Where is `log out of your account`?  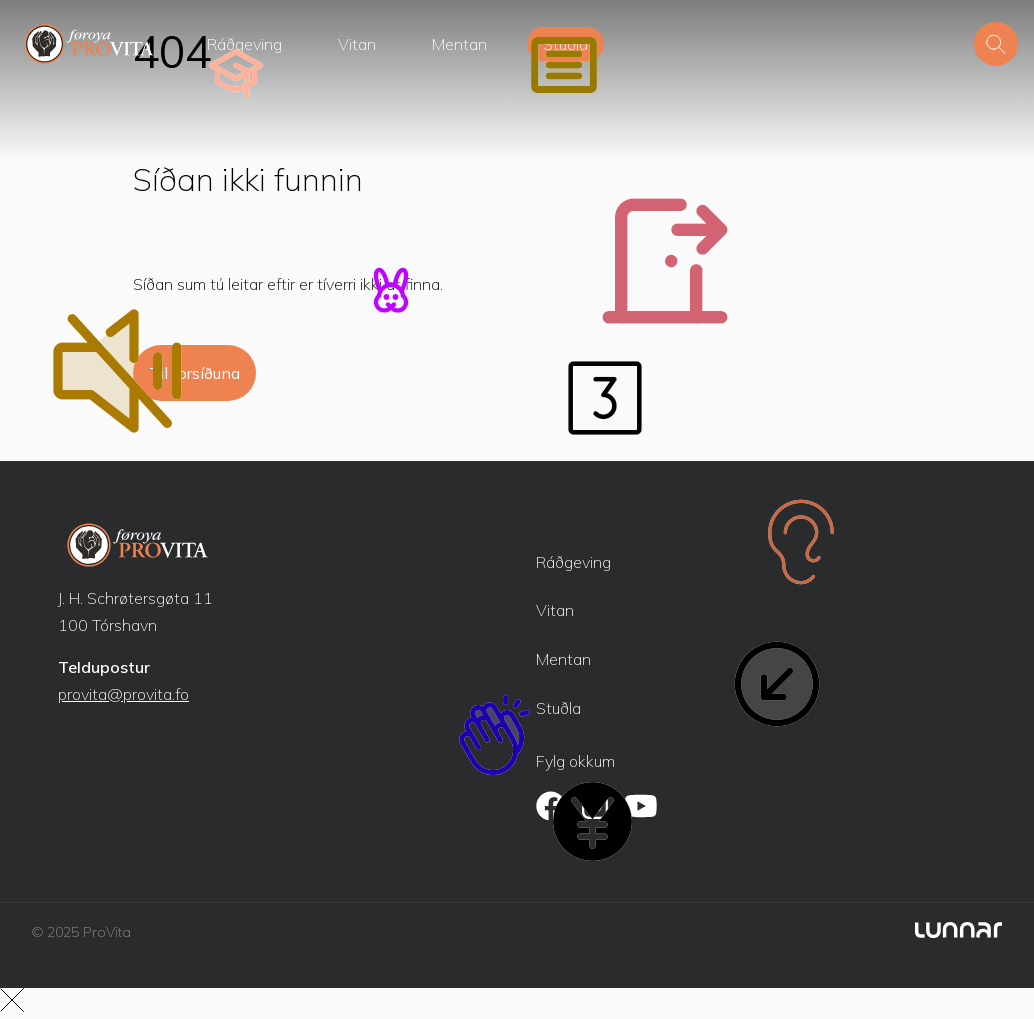
log out of your account is located at coordinates (665, 261).